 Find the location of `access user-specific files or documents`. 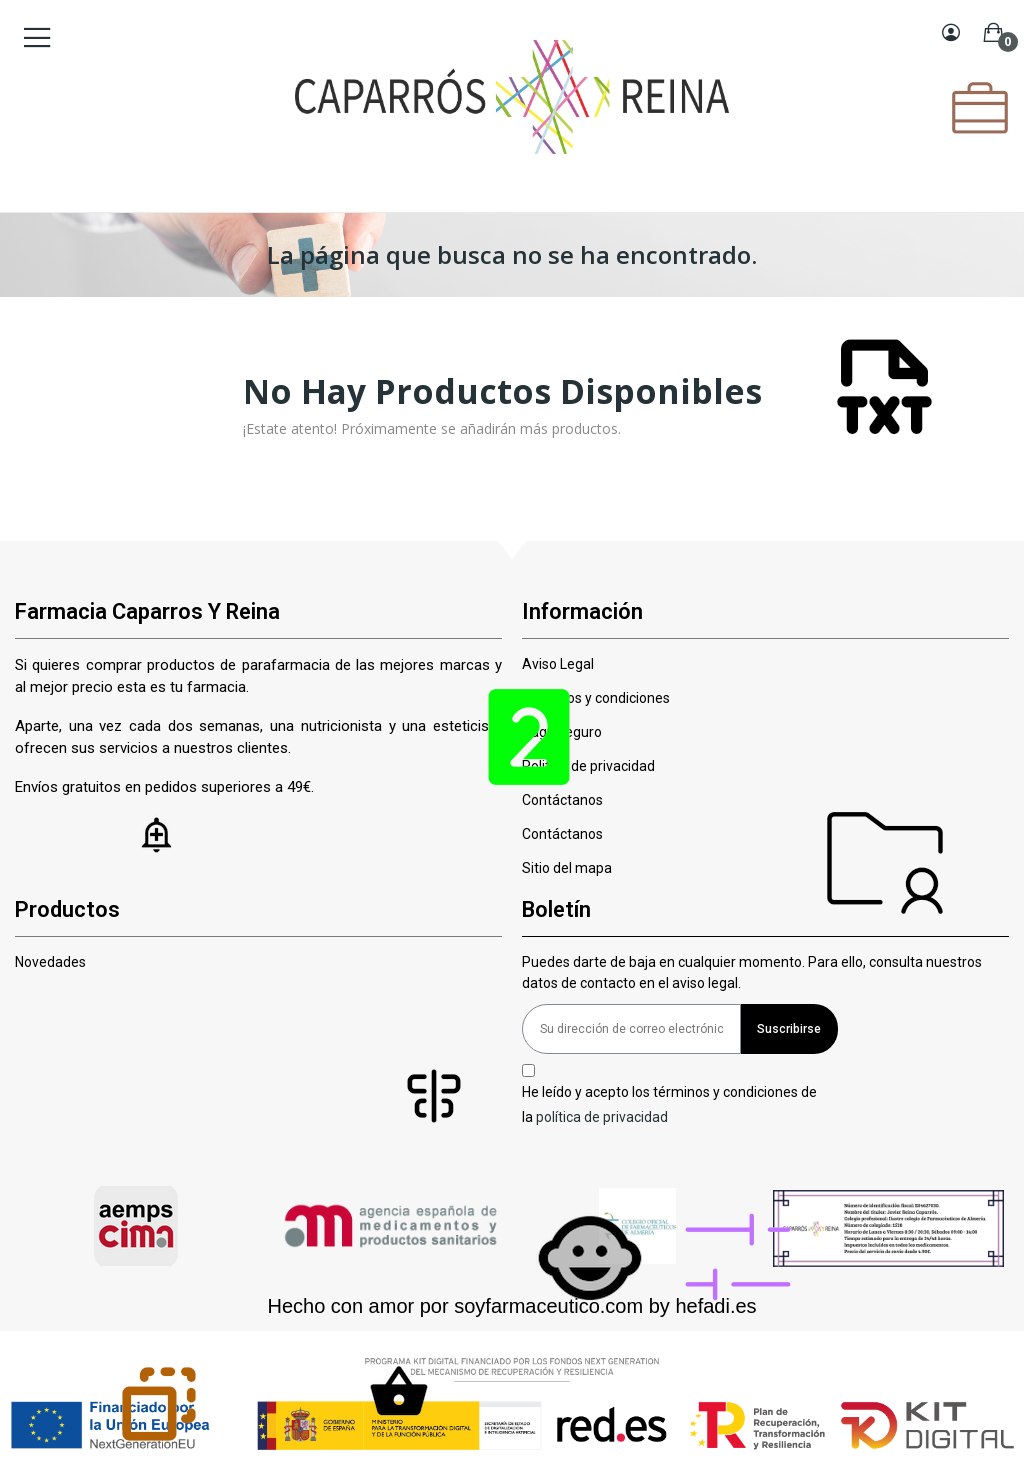

access user-specific files or documents is located at coordinates (885, 856).